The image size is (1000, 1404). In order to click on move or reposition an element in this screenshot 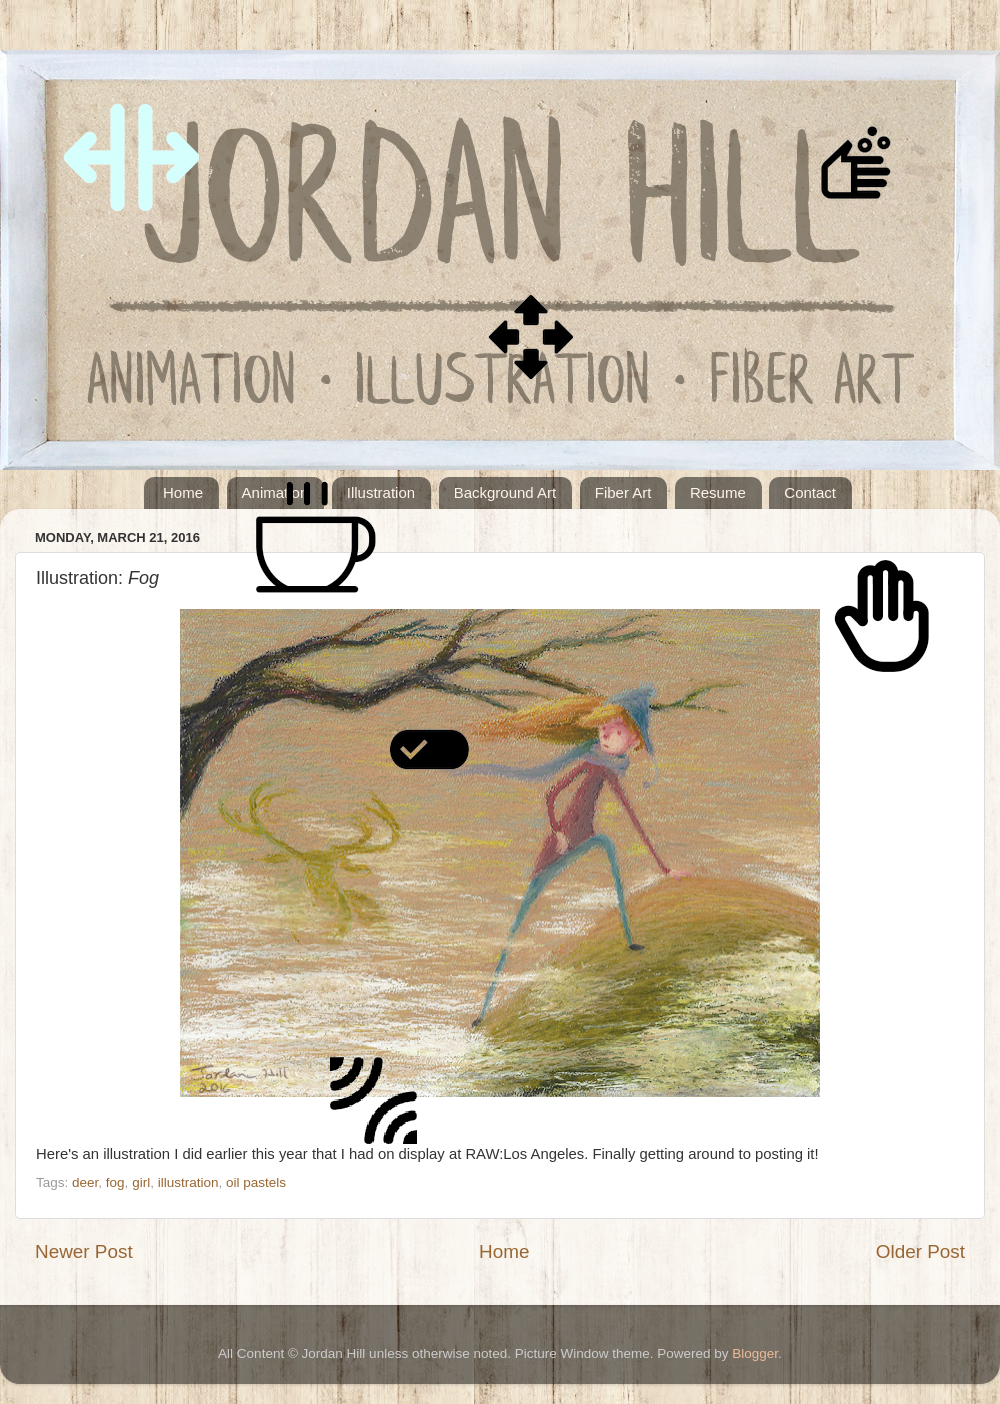, I will do `click(531, 337)`.